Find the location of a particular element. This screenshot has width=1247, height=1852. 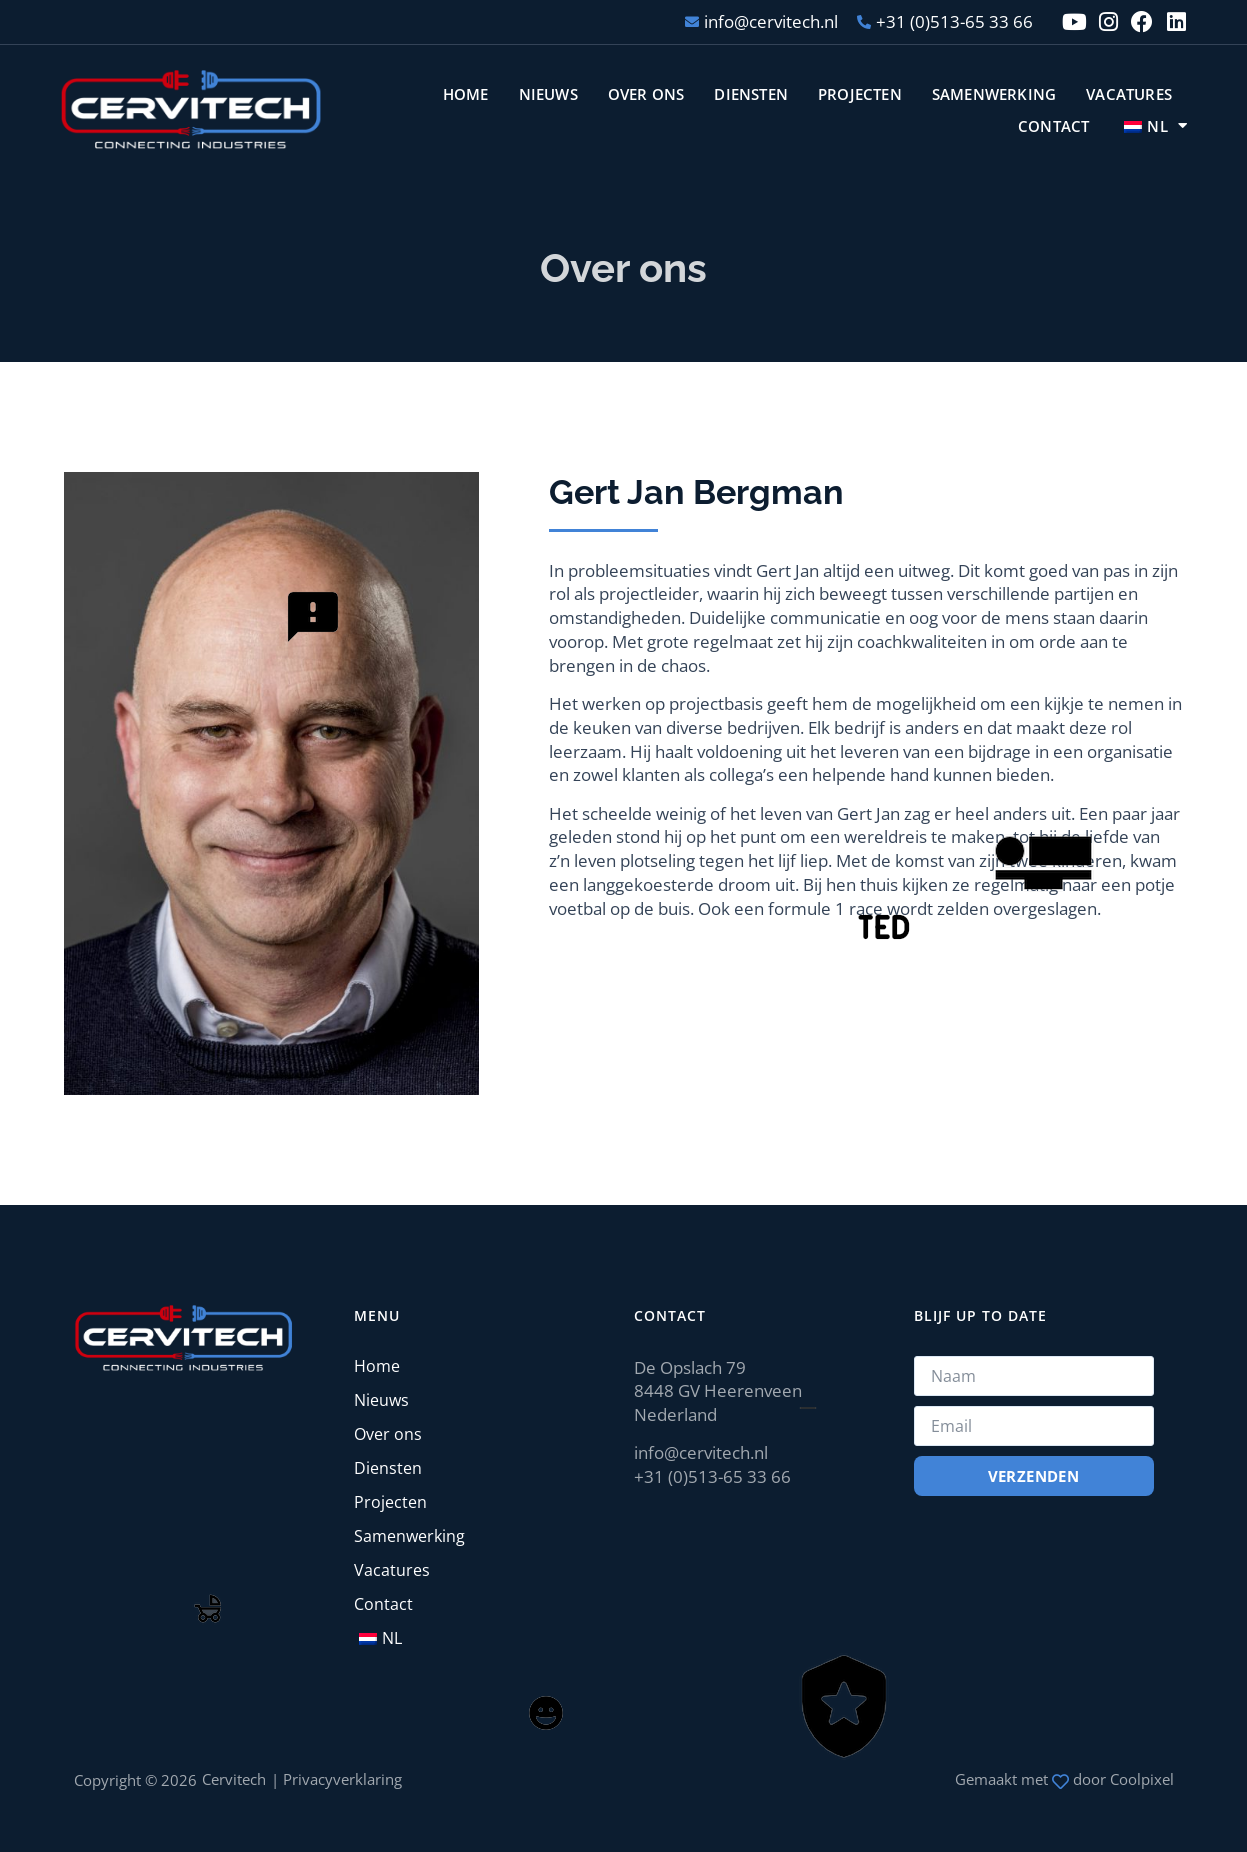

select flat bed seat option for flight is located at coordinates (1043, 860).